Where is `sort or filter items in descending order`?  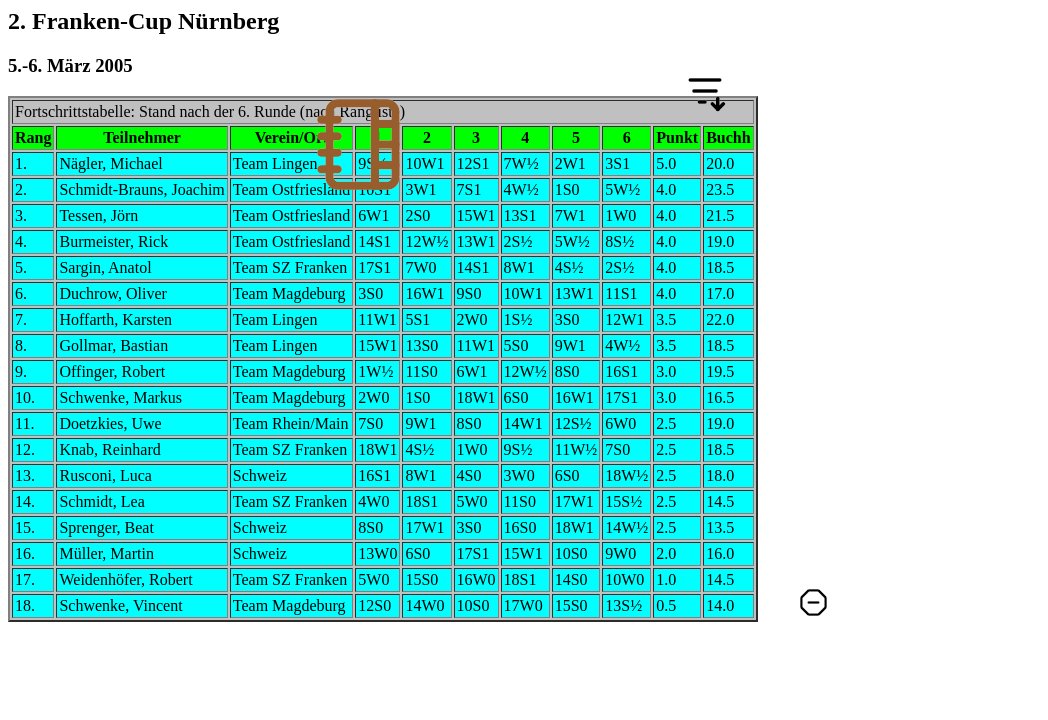
sort or filter items in descending order is located at coordinates (705, 91).